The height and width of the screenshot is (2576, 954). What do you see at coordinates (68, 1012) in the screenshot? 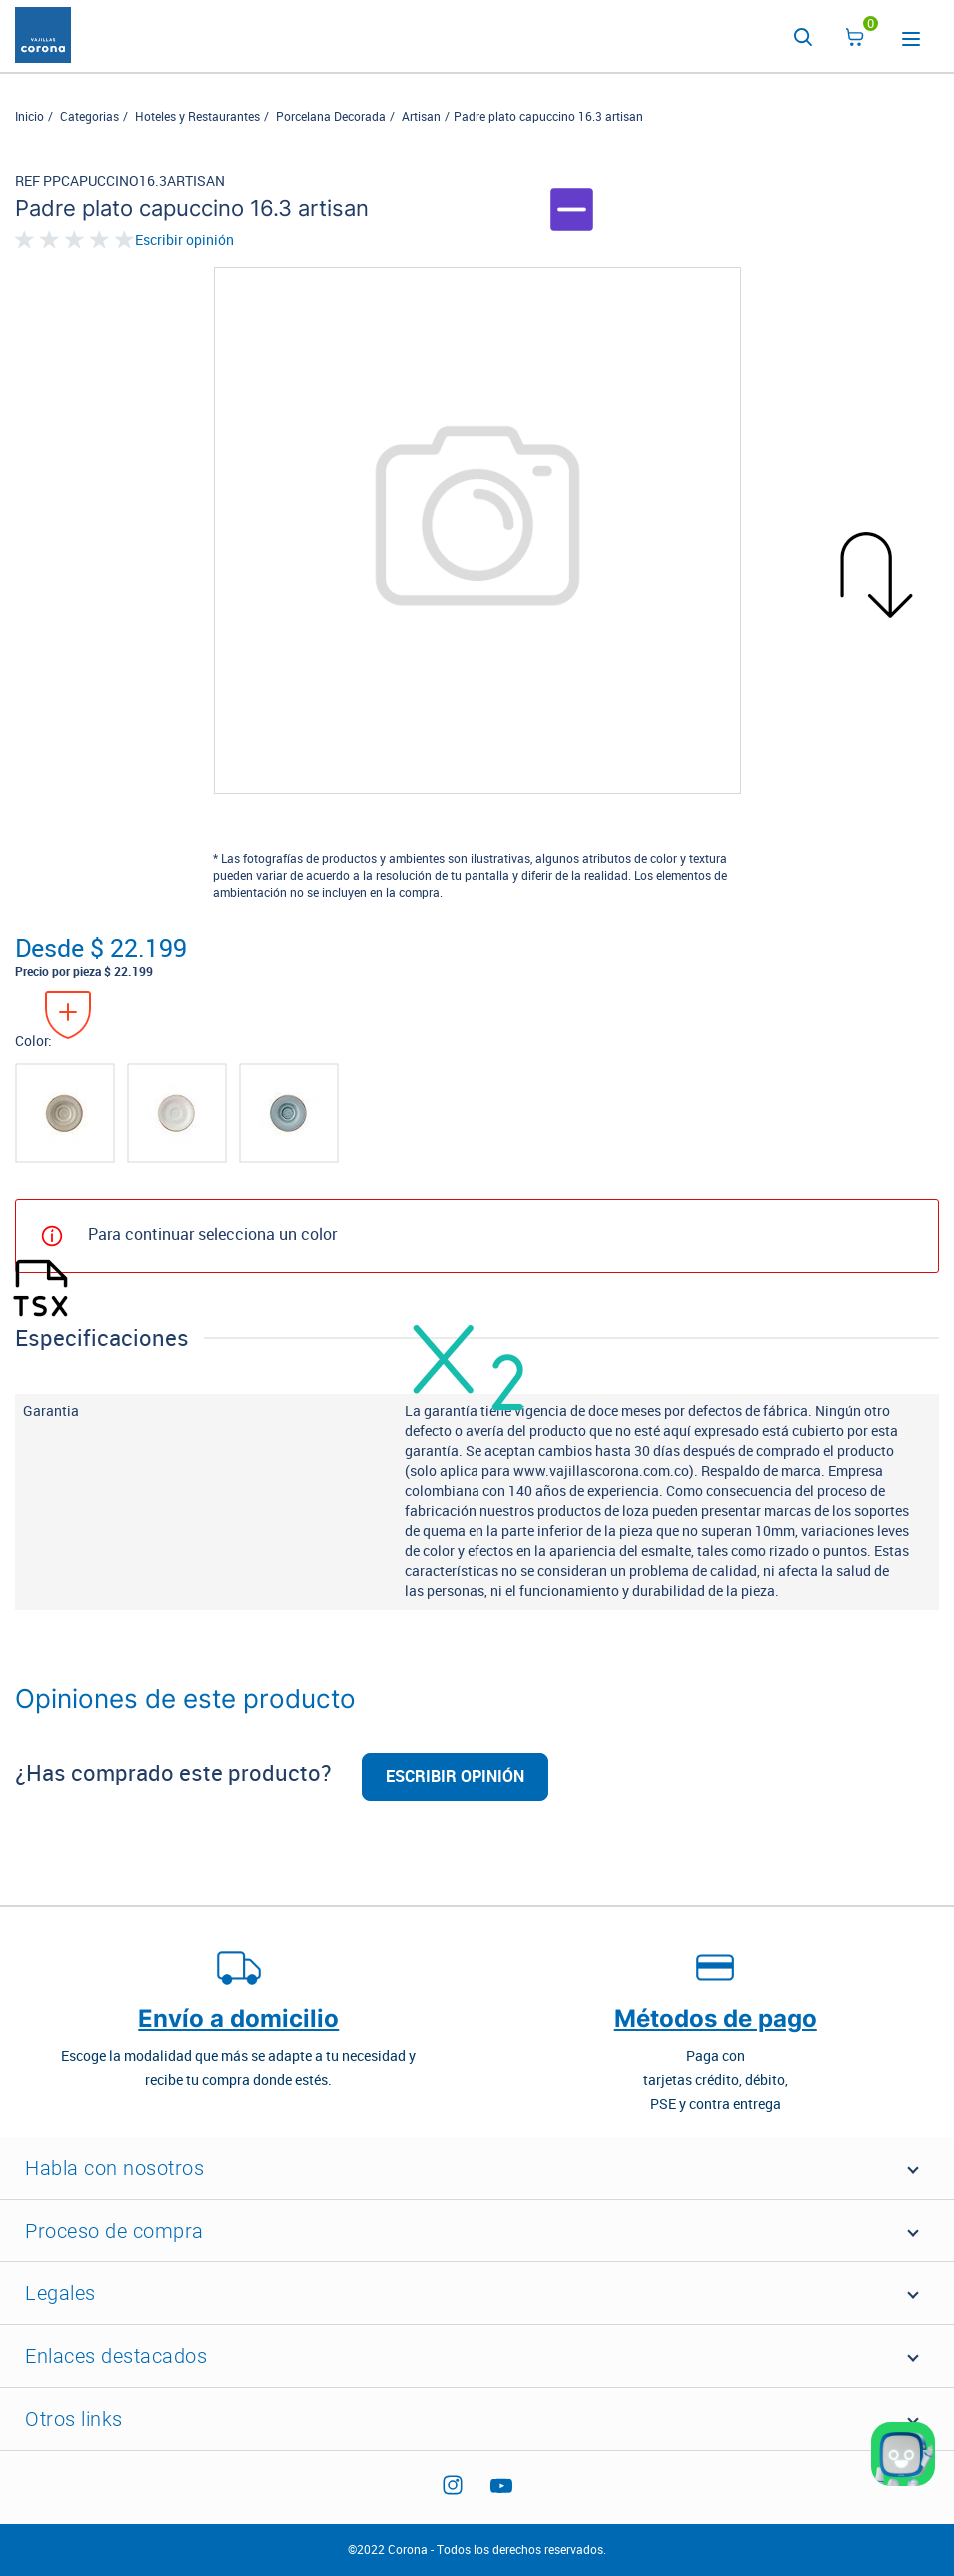
I see `add new security protection` at bounding box center [68, 1012].